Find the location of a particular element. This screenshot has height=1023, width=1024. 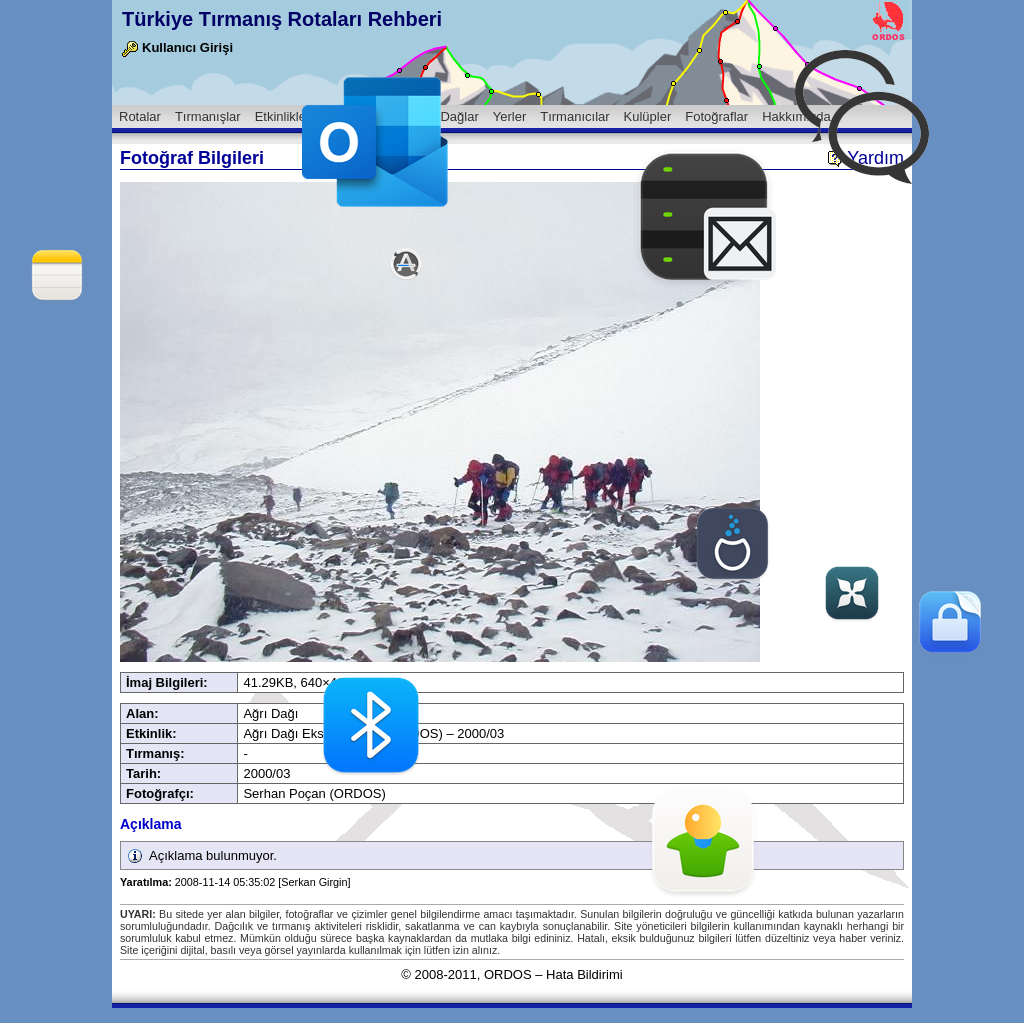

open bluetooth file exchange app is located at coordinates (371, 725).